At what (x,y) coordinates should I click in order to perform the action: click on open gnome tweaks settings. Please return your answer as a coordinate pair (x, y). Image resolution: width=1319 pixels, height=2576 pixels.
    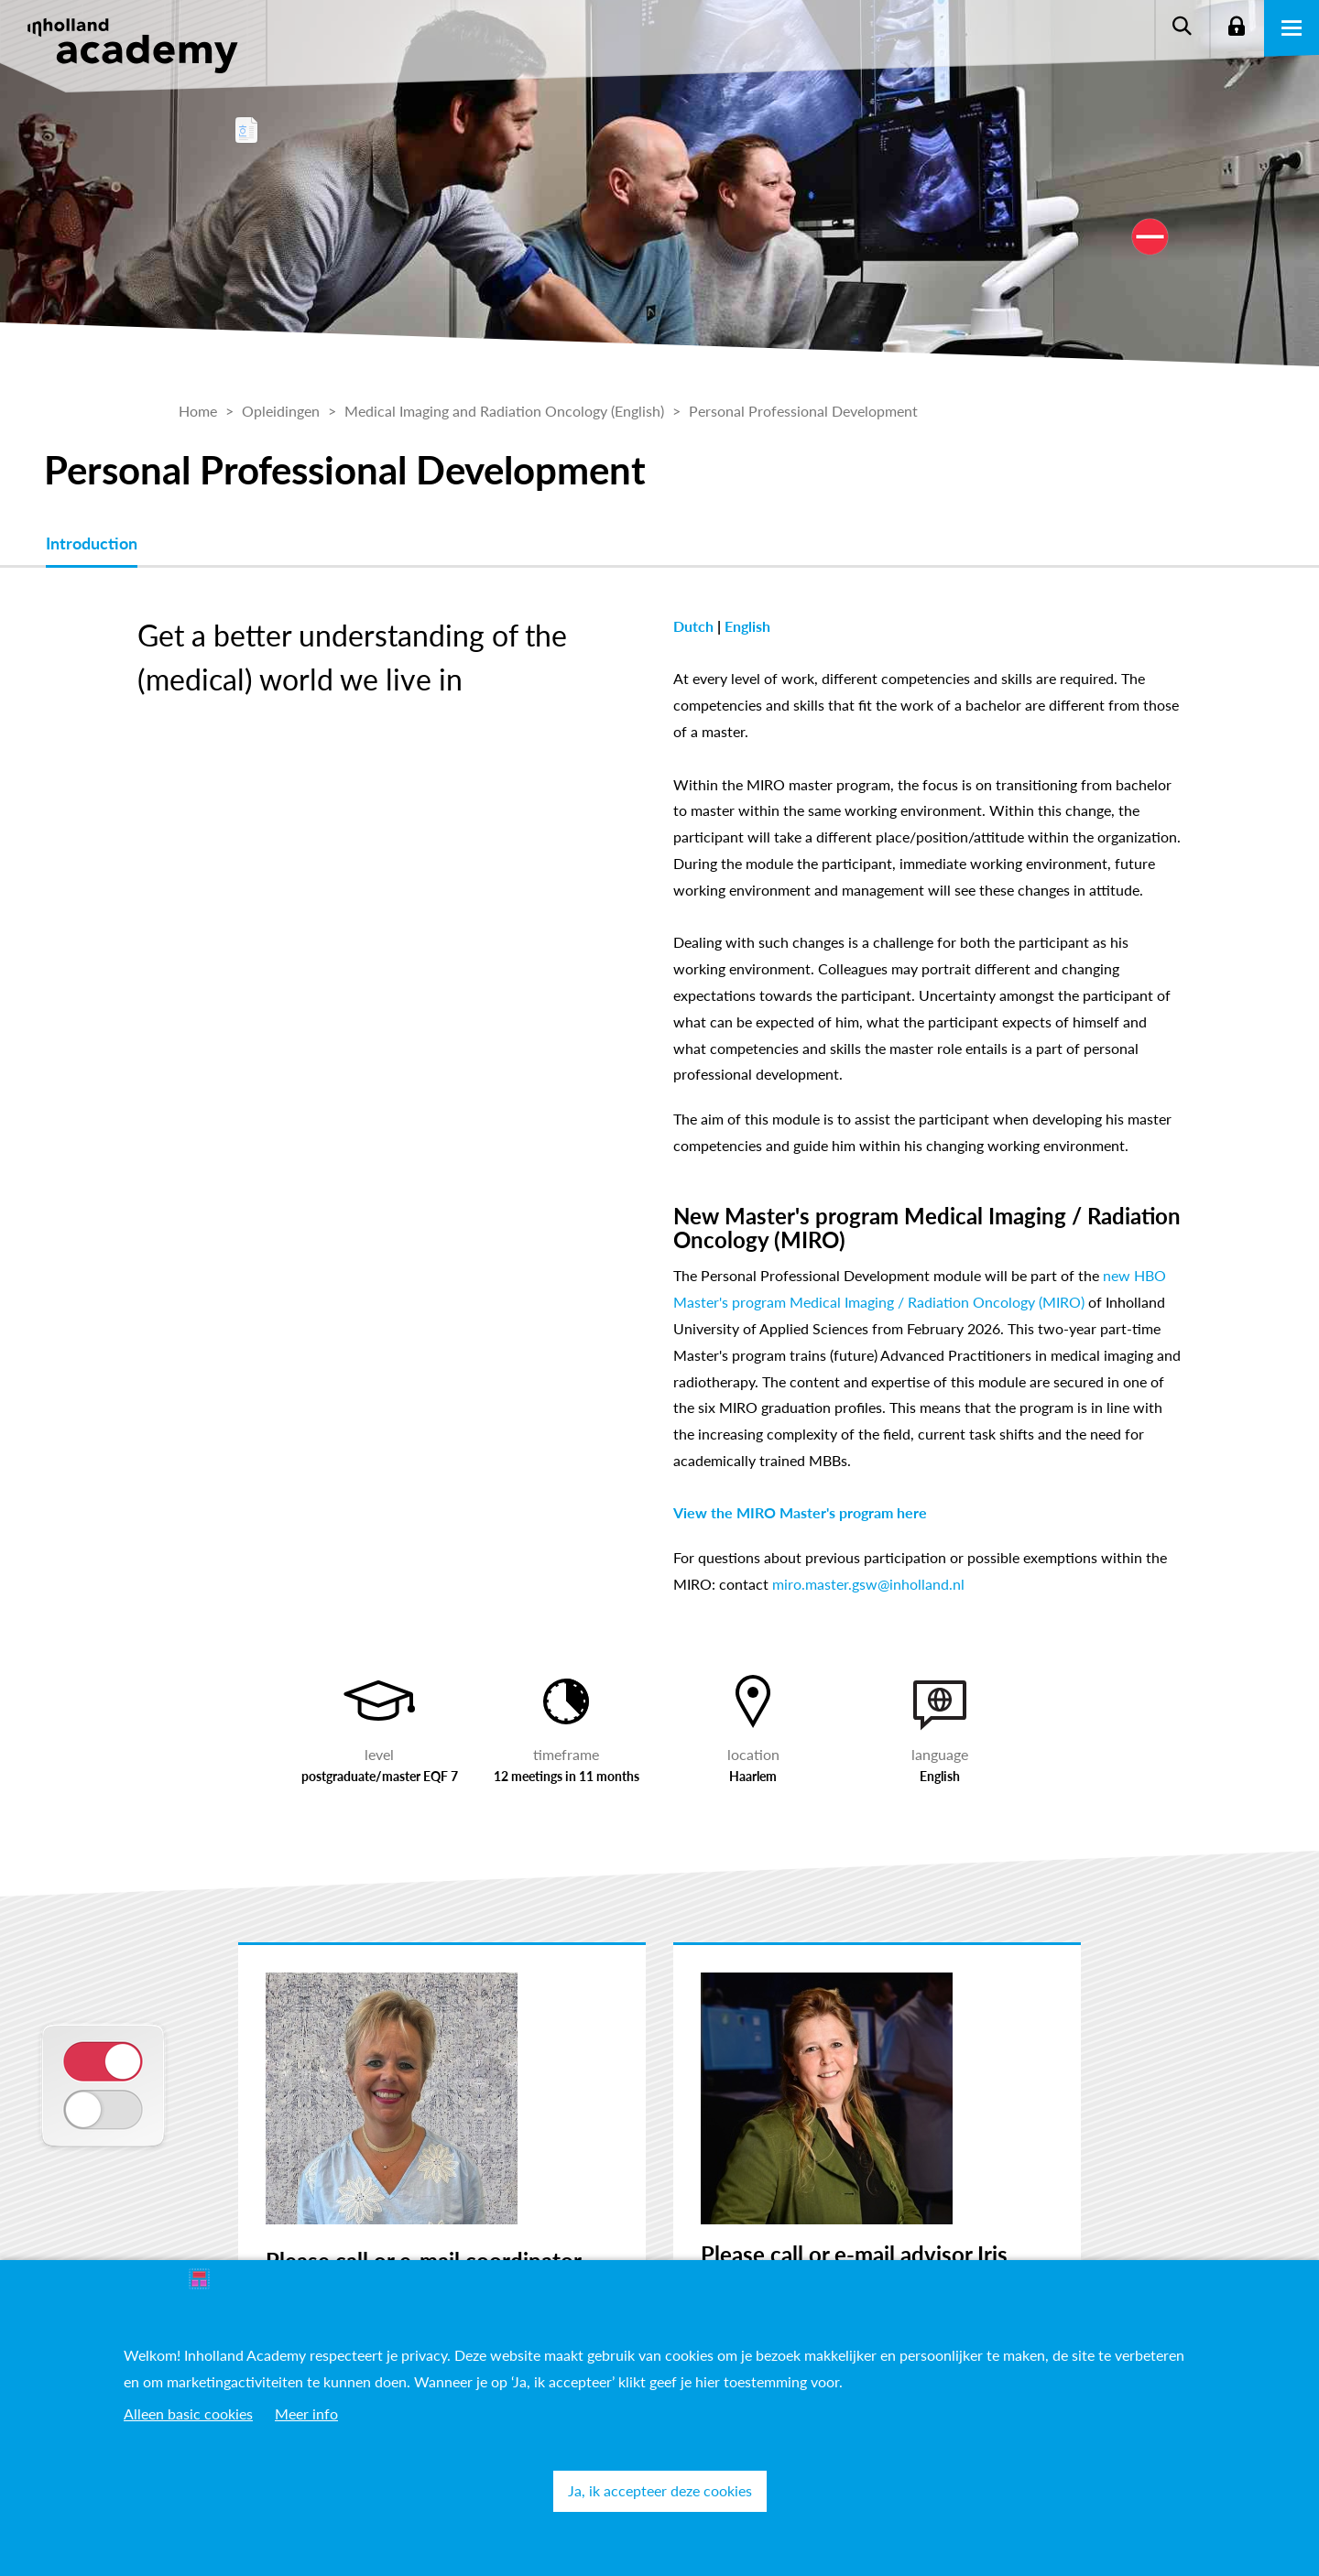
    Looking at the image, I should click on (103, 2085).